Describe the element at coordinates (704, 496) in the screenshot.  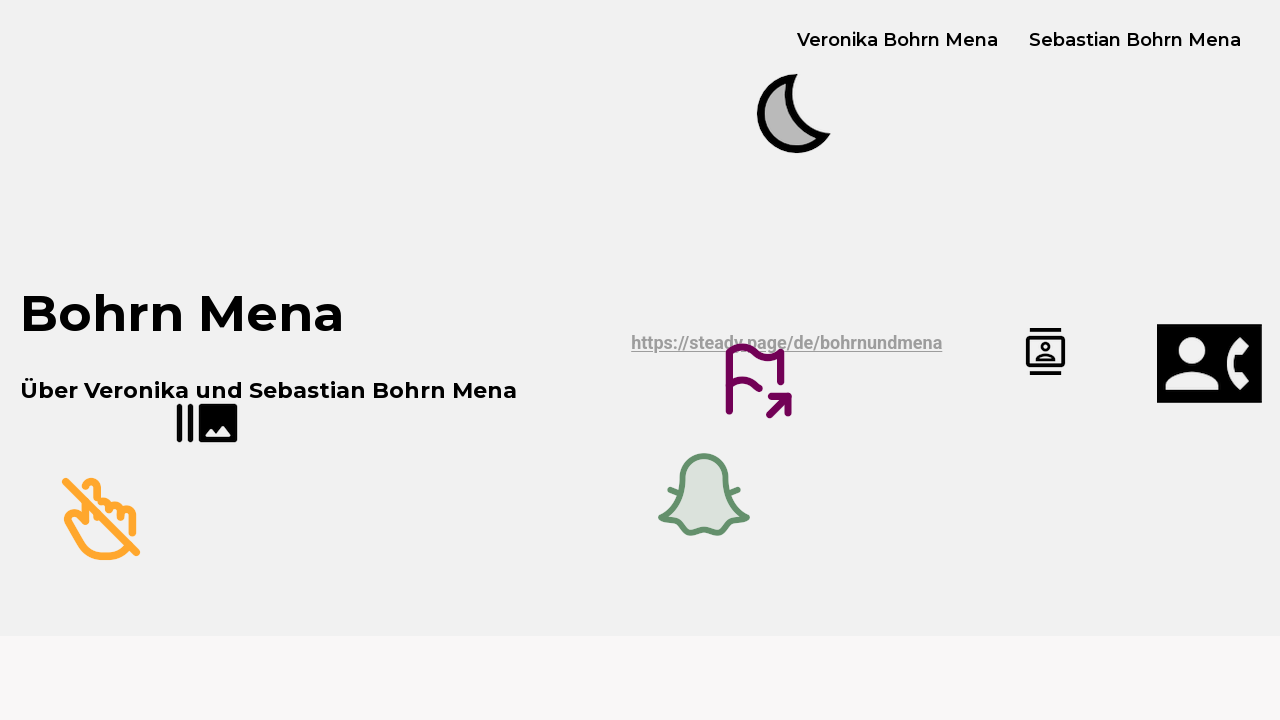
I see `open snapchat app` at that location.